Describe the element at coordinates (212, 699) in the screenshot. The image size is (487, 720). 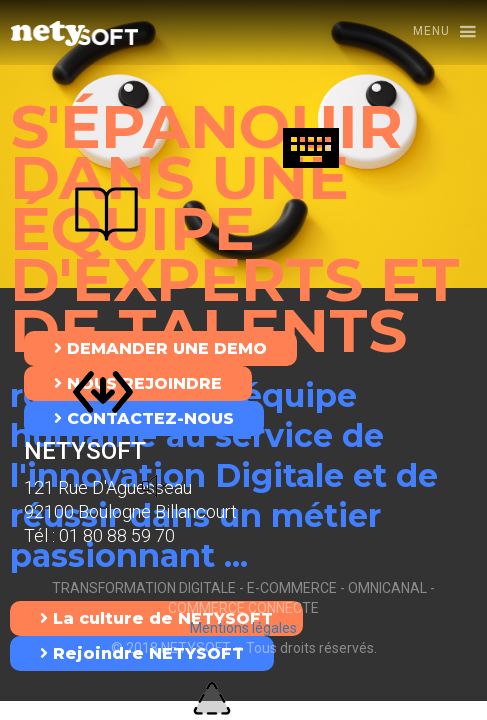
I see `indicates a draft or incomplete state` at that location.